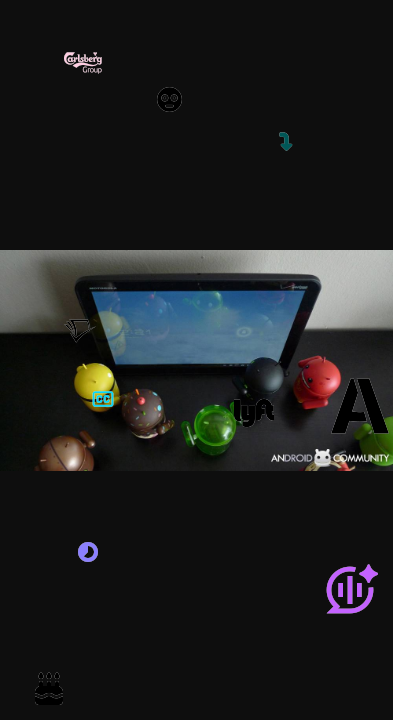 The height and width of the screenshot is (720, 393). I want to click on open the Lyft app, so click(254, 413).